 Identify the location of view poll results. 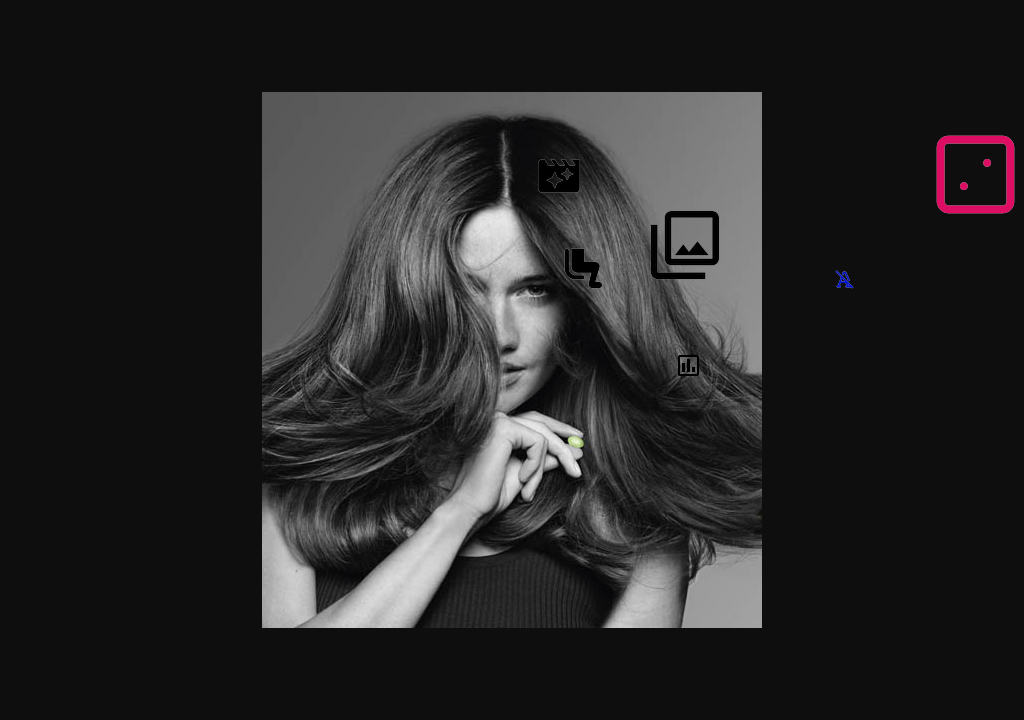
(688, 365).